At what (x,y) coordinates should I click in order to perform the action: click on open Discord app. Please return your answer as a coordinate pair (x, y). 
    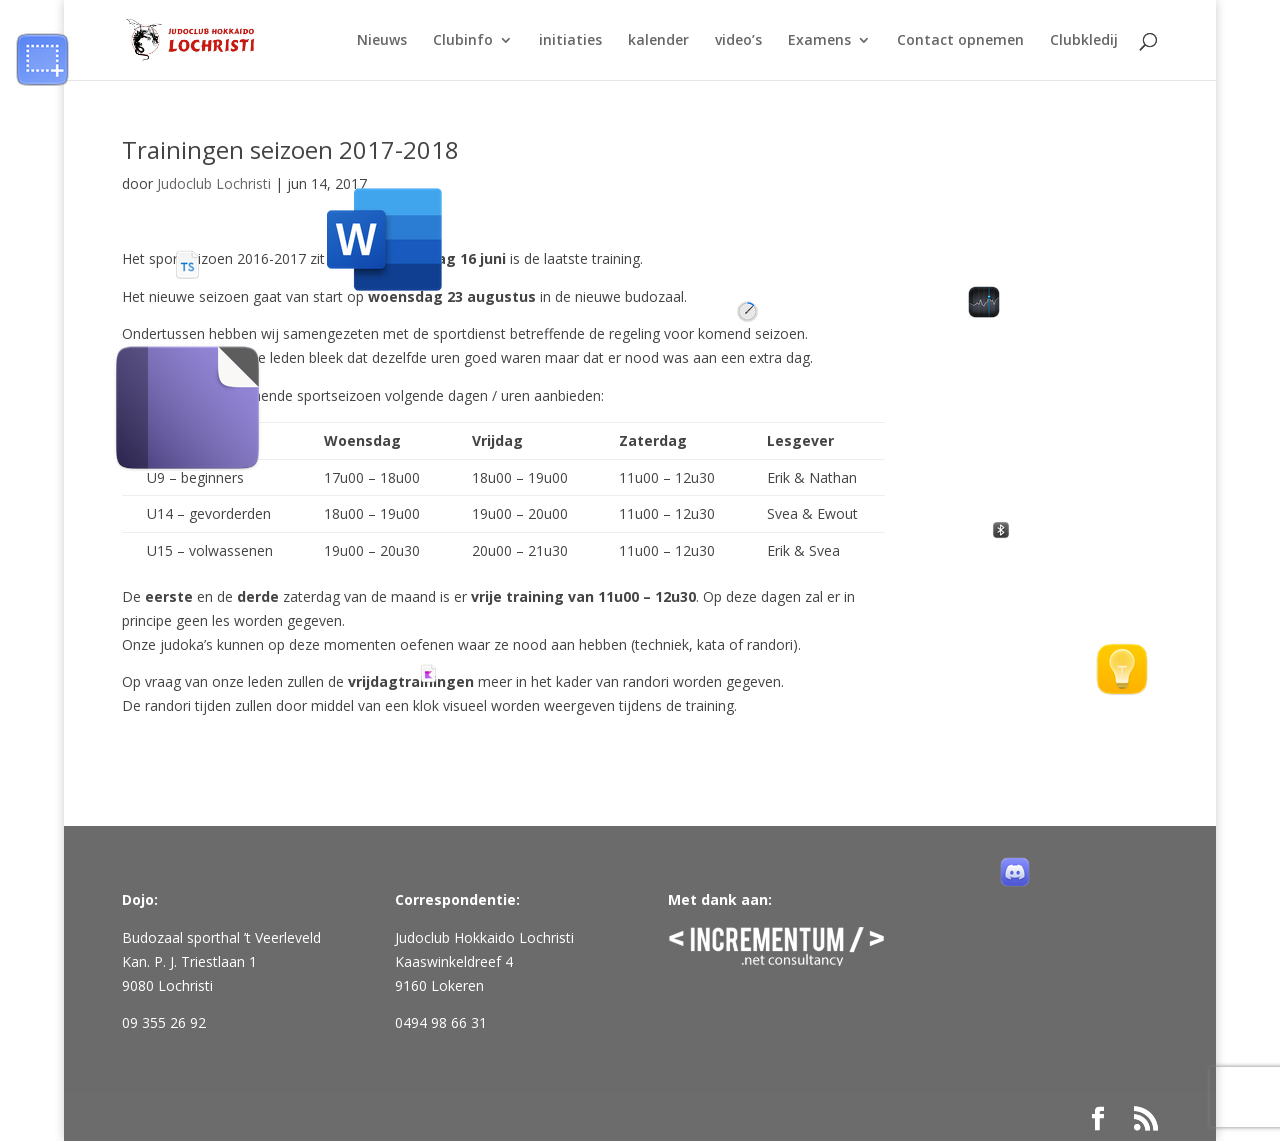
    Looking at the image, I should click on (1015, 872).